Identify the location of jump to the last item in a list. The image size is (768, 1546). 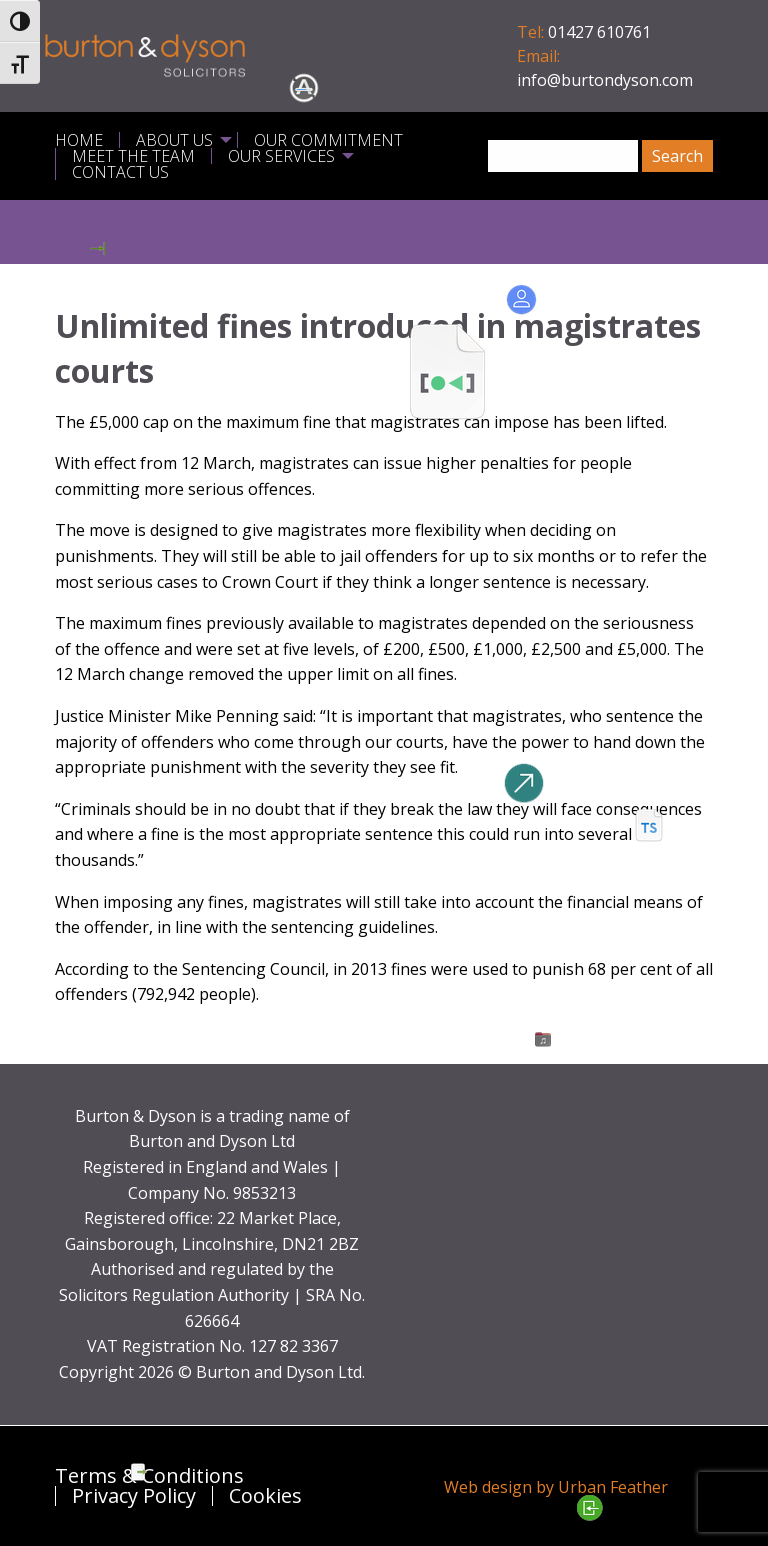
(97, 248).